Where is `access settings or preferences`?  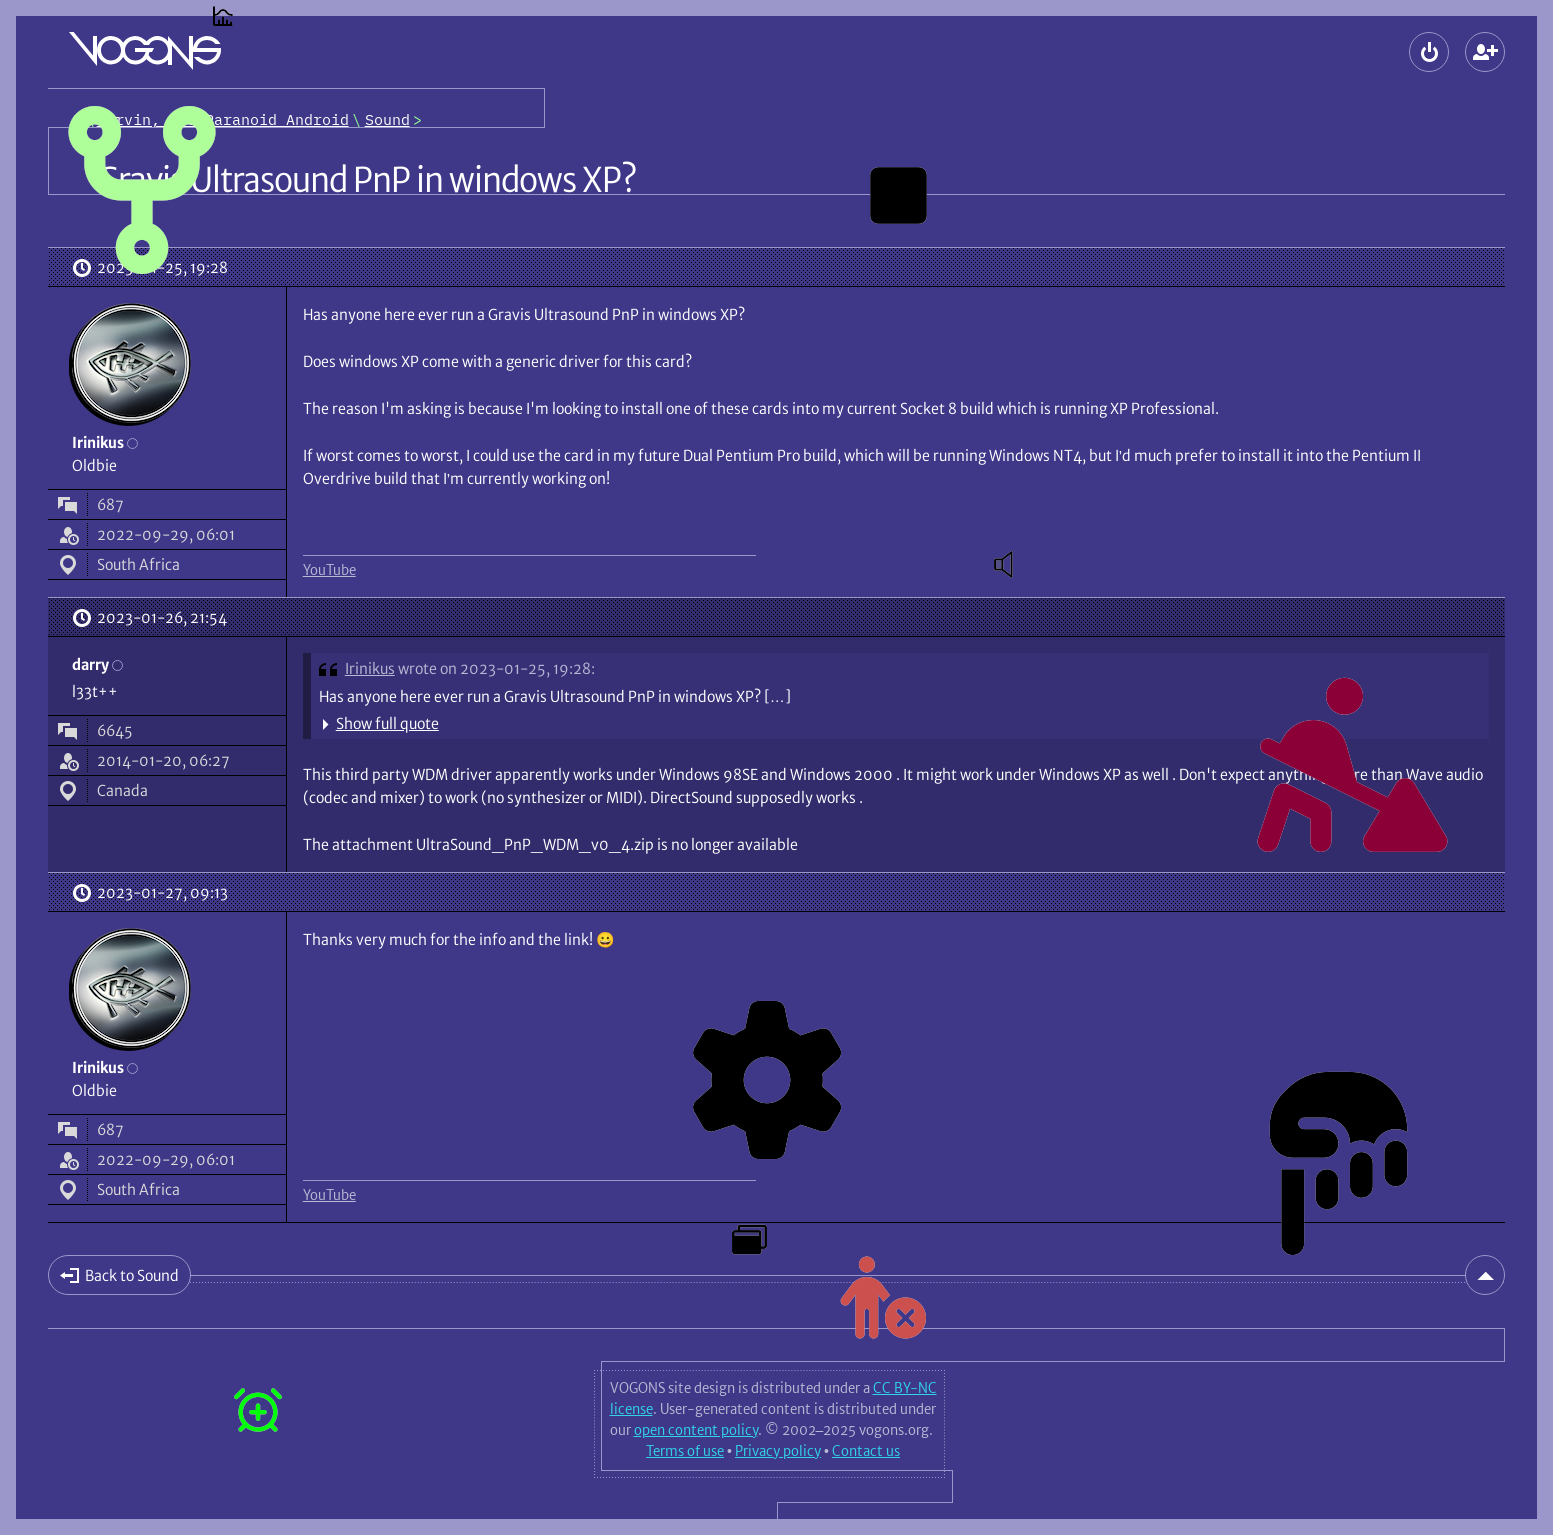
access settings or preferences is located at coordinates (767, 1080).